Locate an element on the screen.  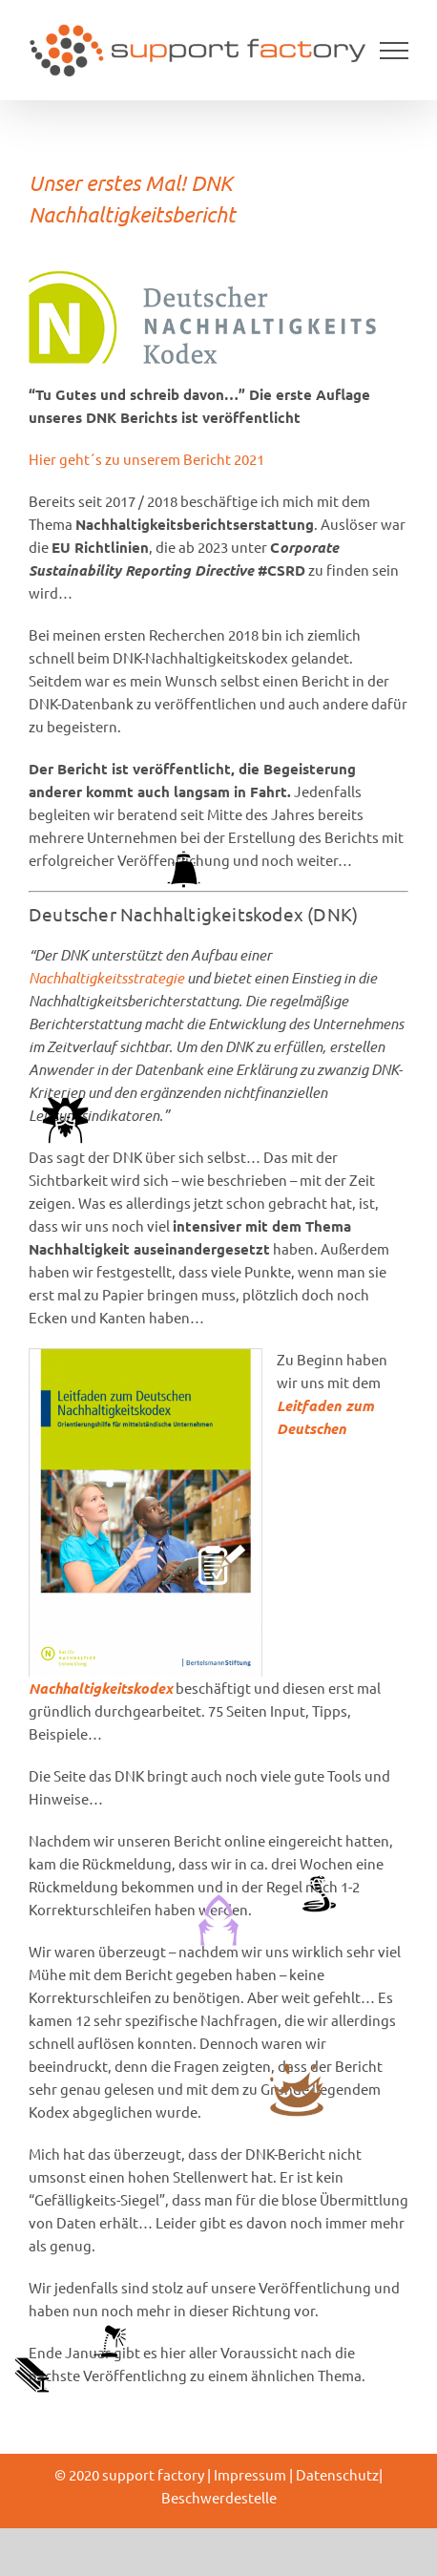
toggle desk lamp or reading light is located at coordinates (110, 2341).